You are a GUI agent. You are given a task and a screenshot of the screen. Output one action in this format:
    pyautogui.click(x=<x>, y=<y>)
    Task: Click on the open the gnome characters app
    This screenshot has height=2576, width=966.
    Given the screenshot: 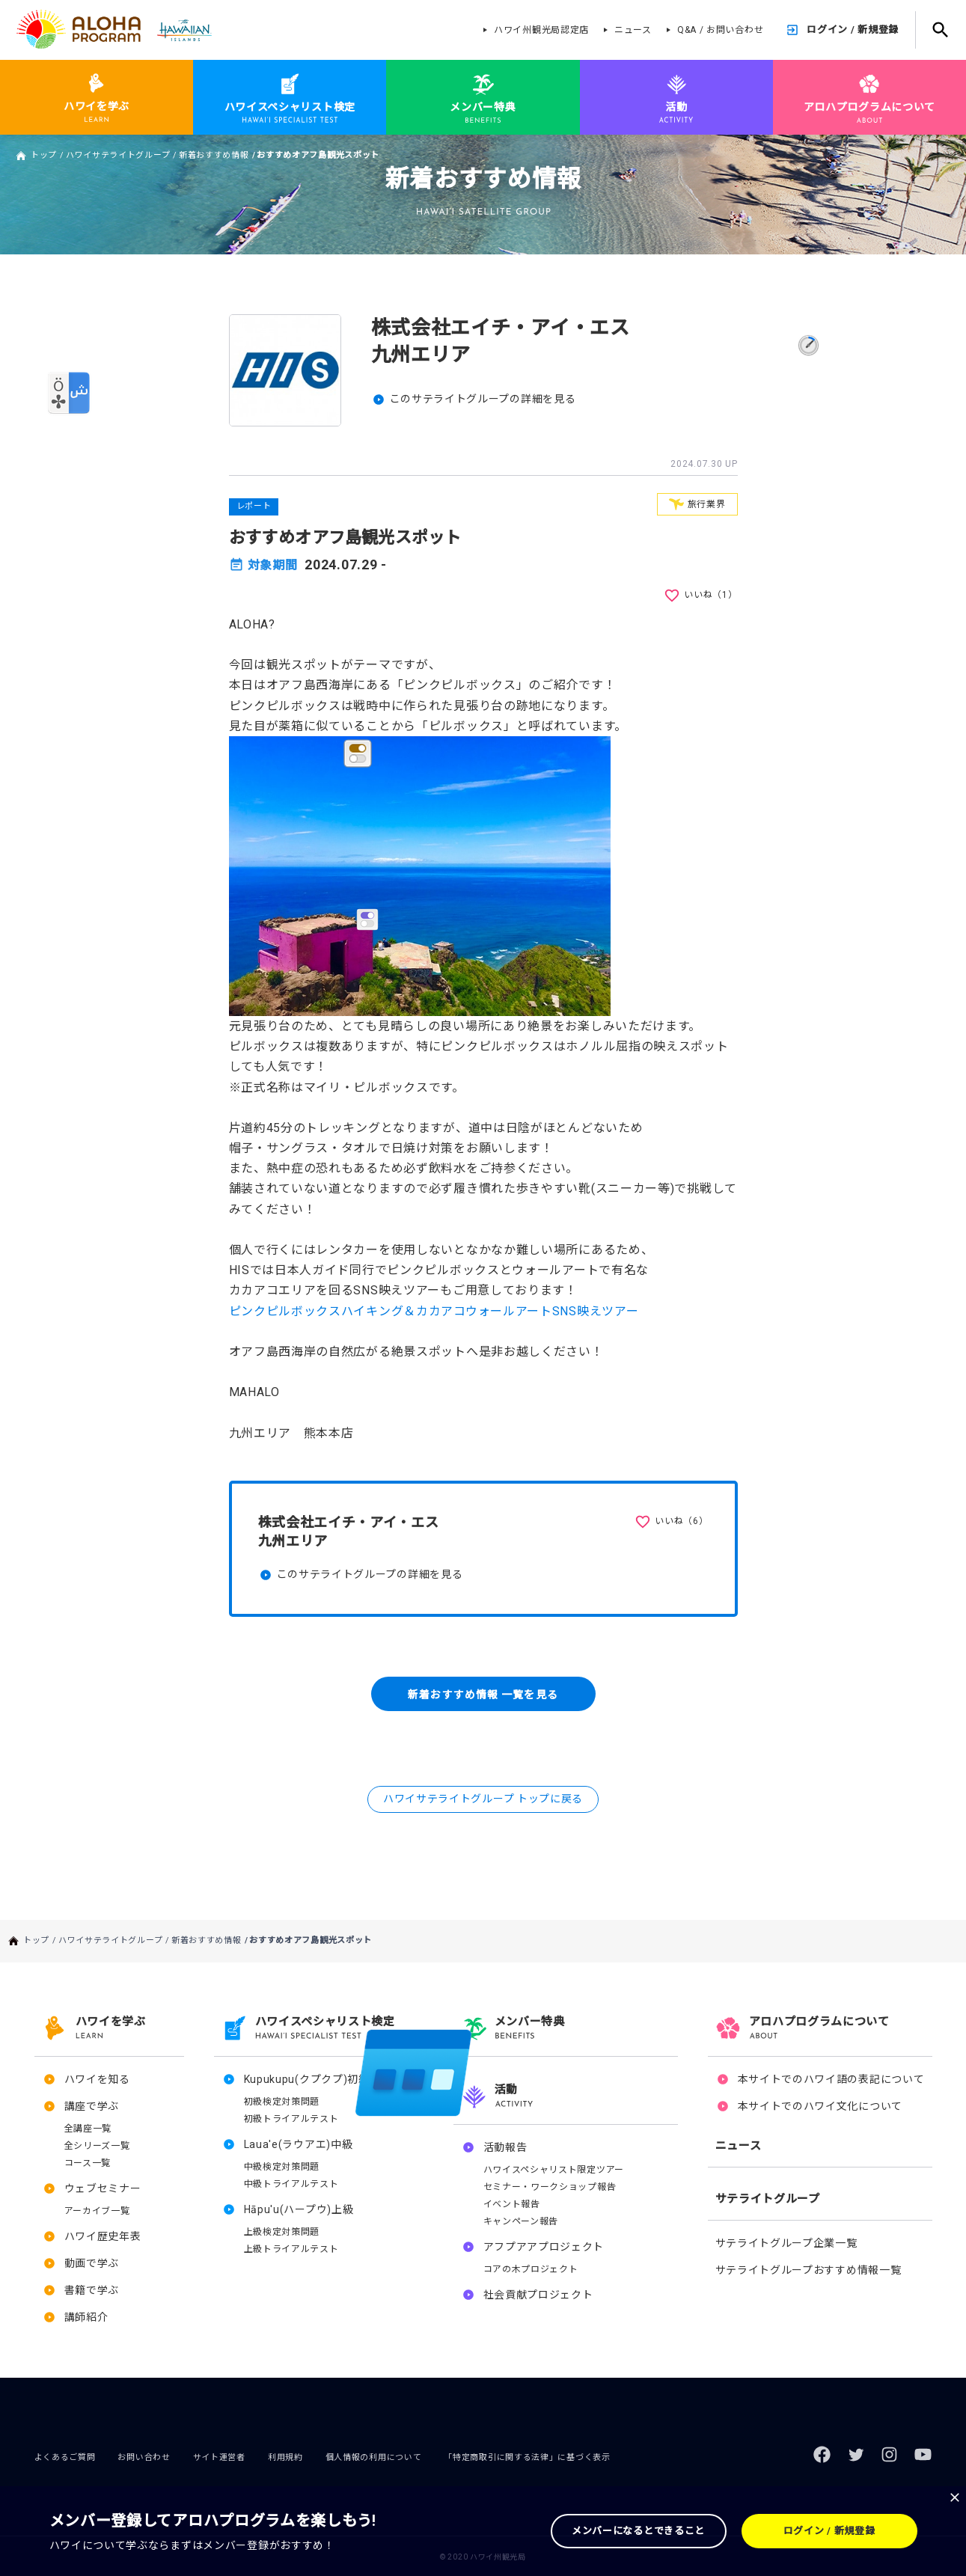 What is the action you would take?
    pyautogui.click(x=69, y=393)
    